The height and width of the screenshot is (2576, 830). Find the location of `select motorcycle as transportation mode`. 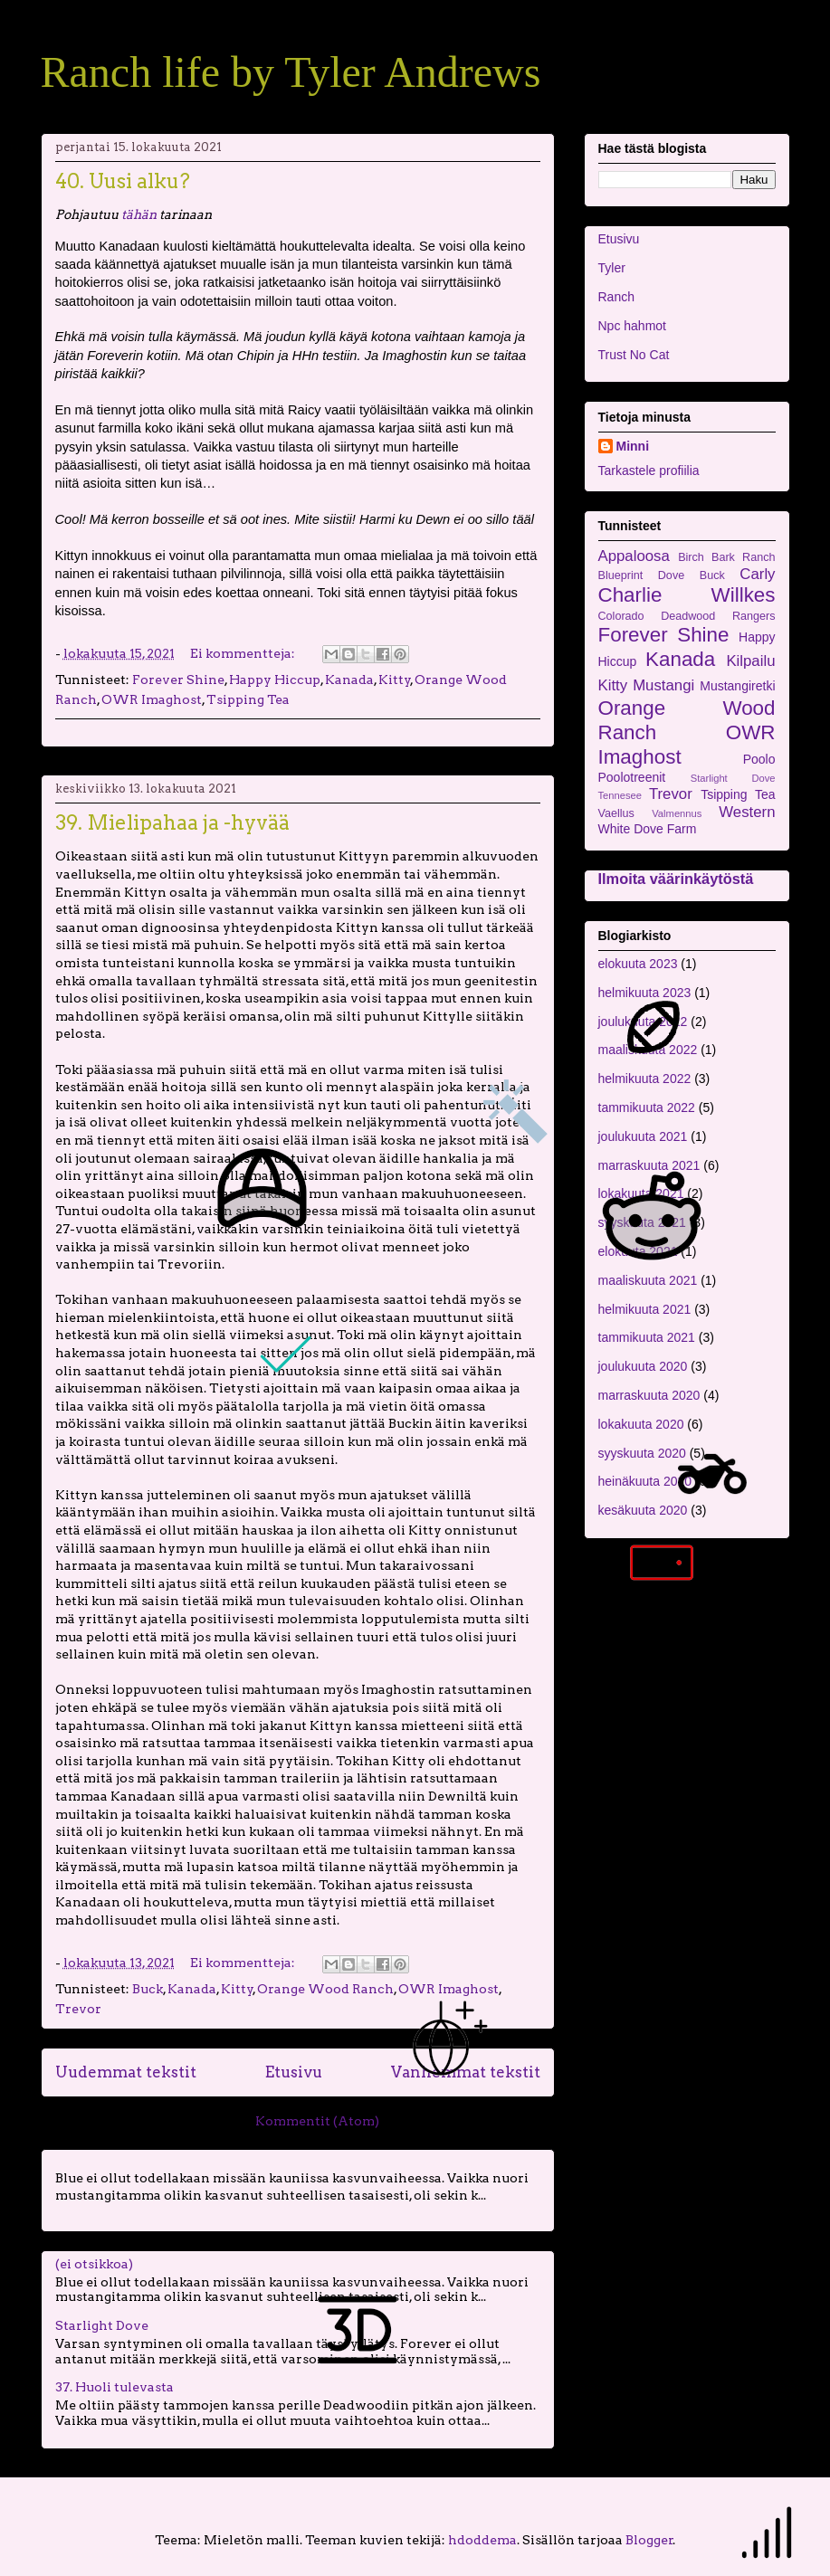

select motorcycle as transportation mode is located at coordinates (712, 1474).